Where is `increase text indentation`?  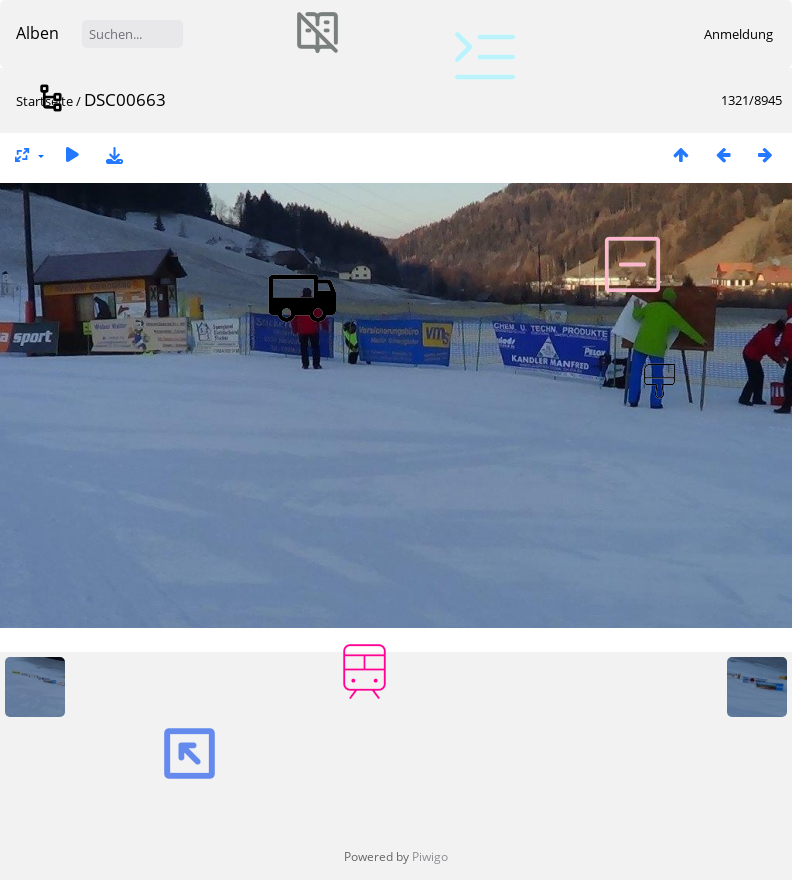
increase text indentation is located at coordinates (485, 57).